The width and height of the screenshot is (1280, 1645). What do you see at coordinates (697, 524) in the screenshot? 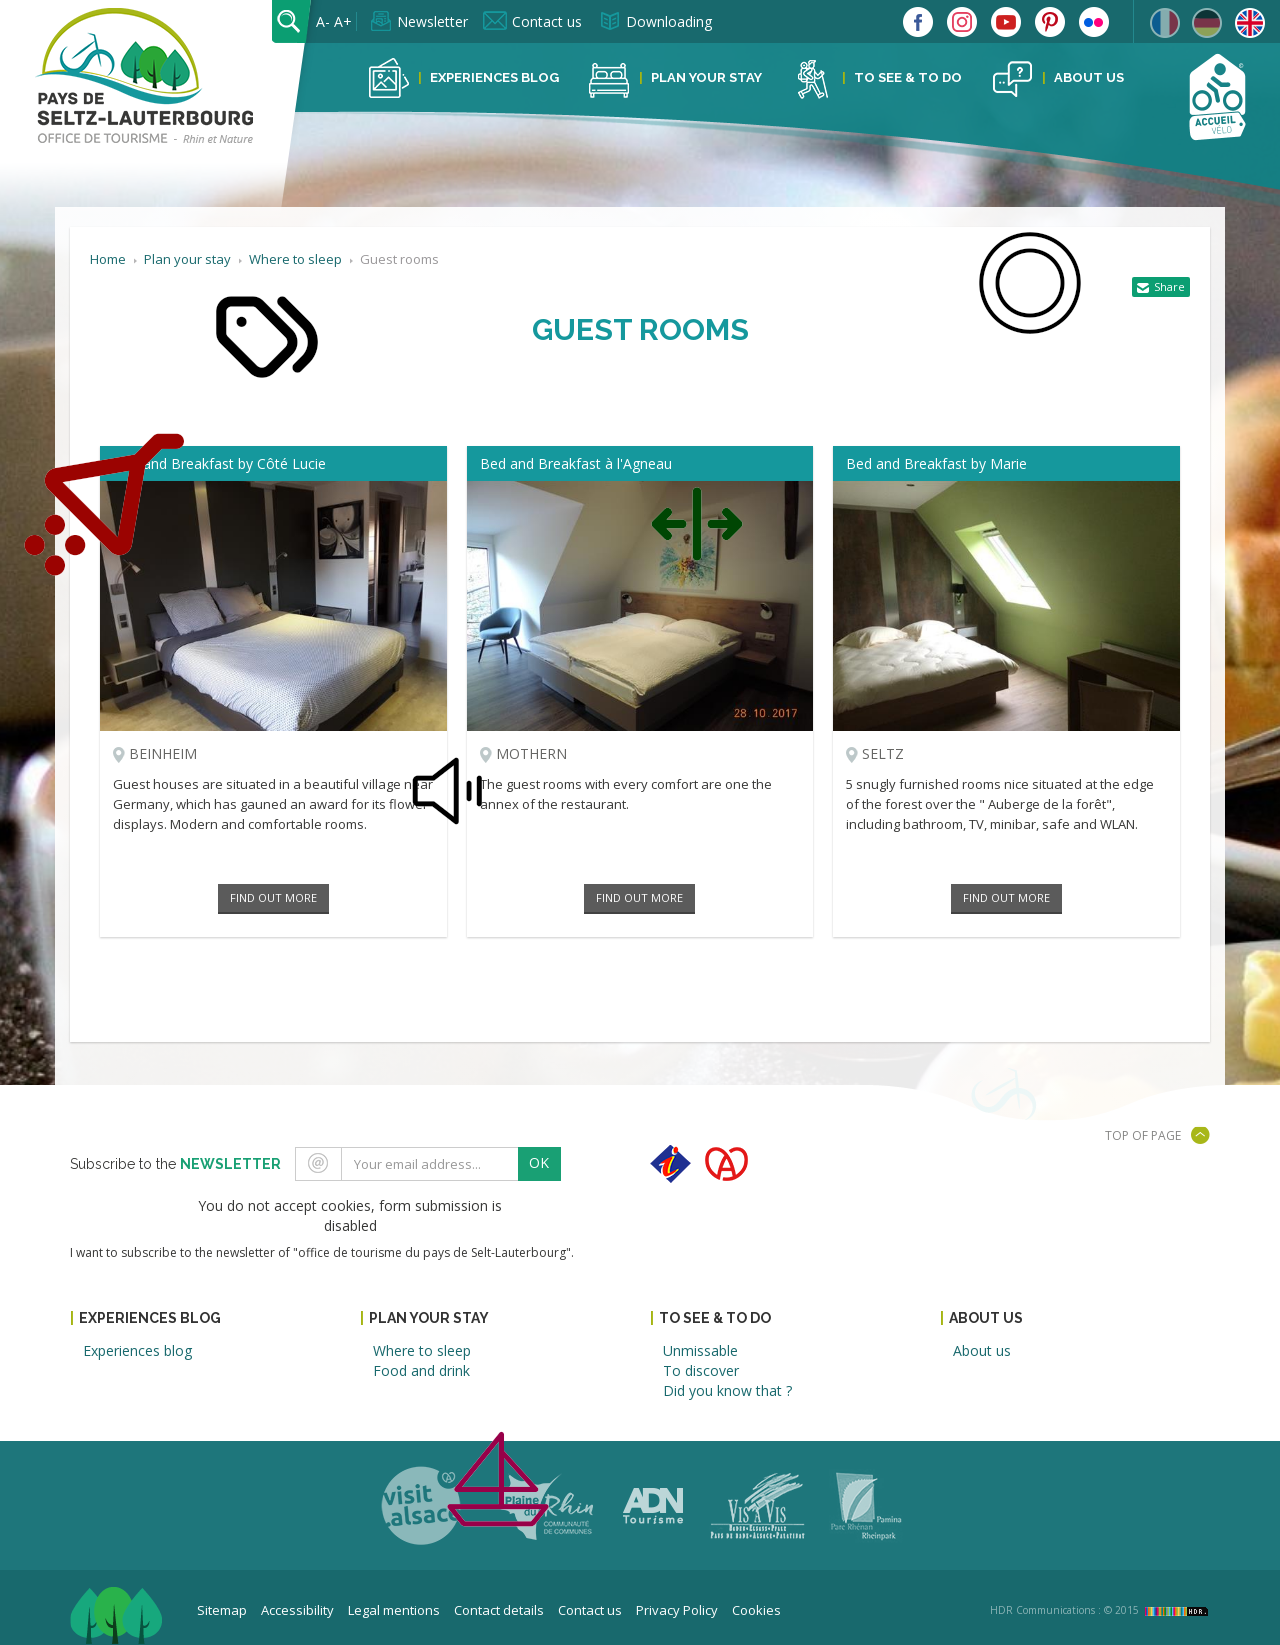
I see `expand content horizontally` at bounding box center [697, 524].